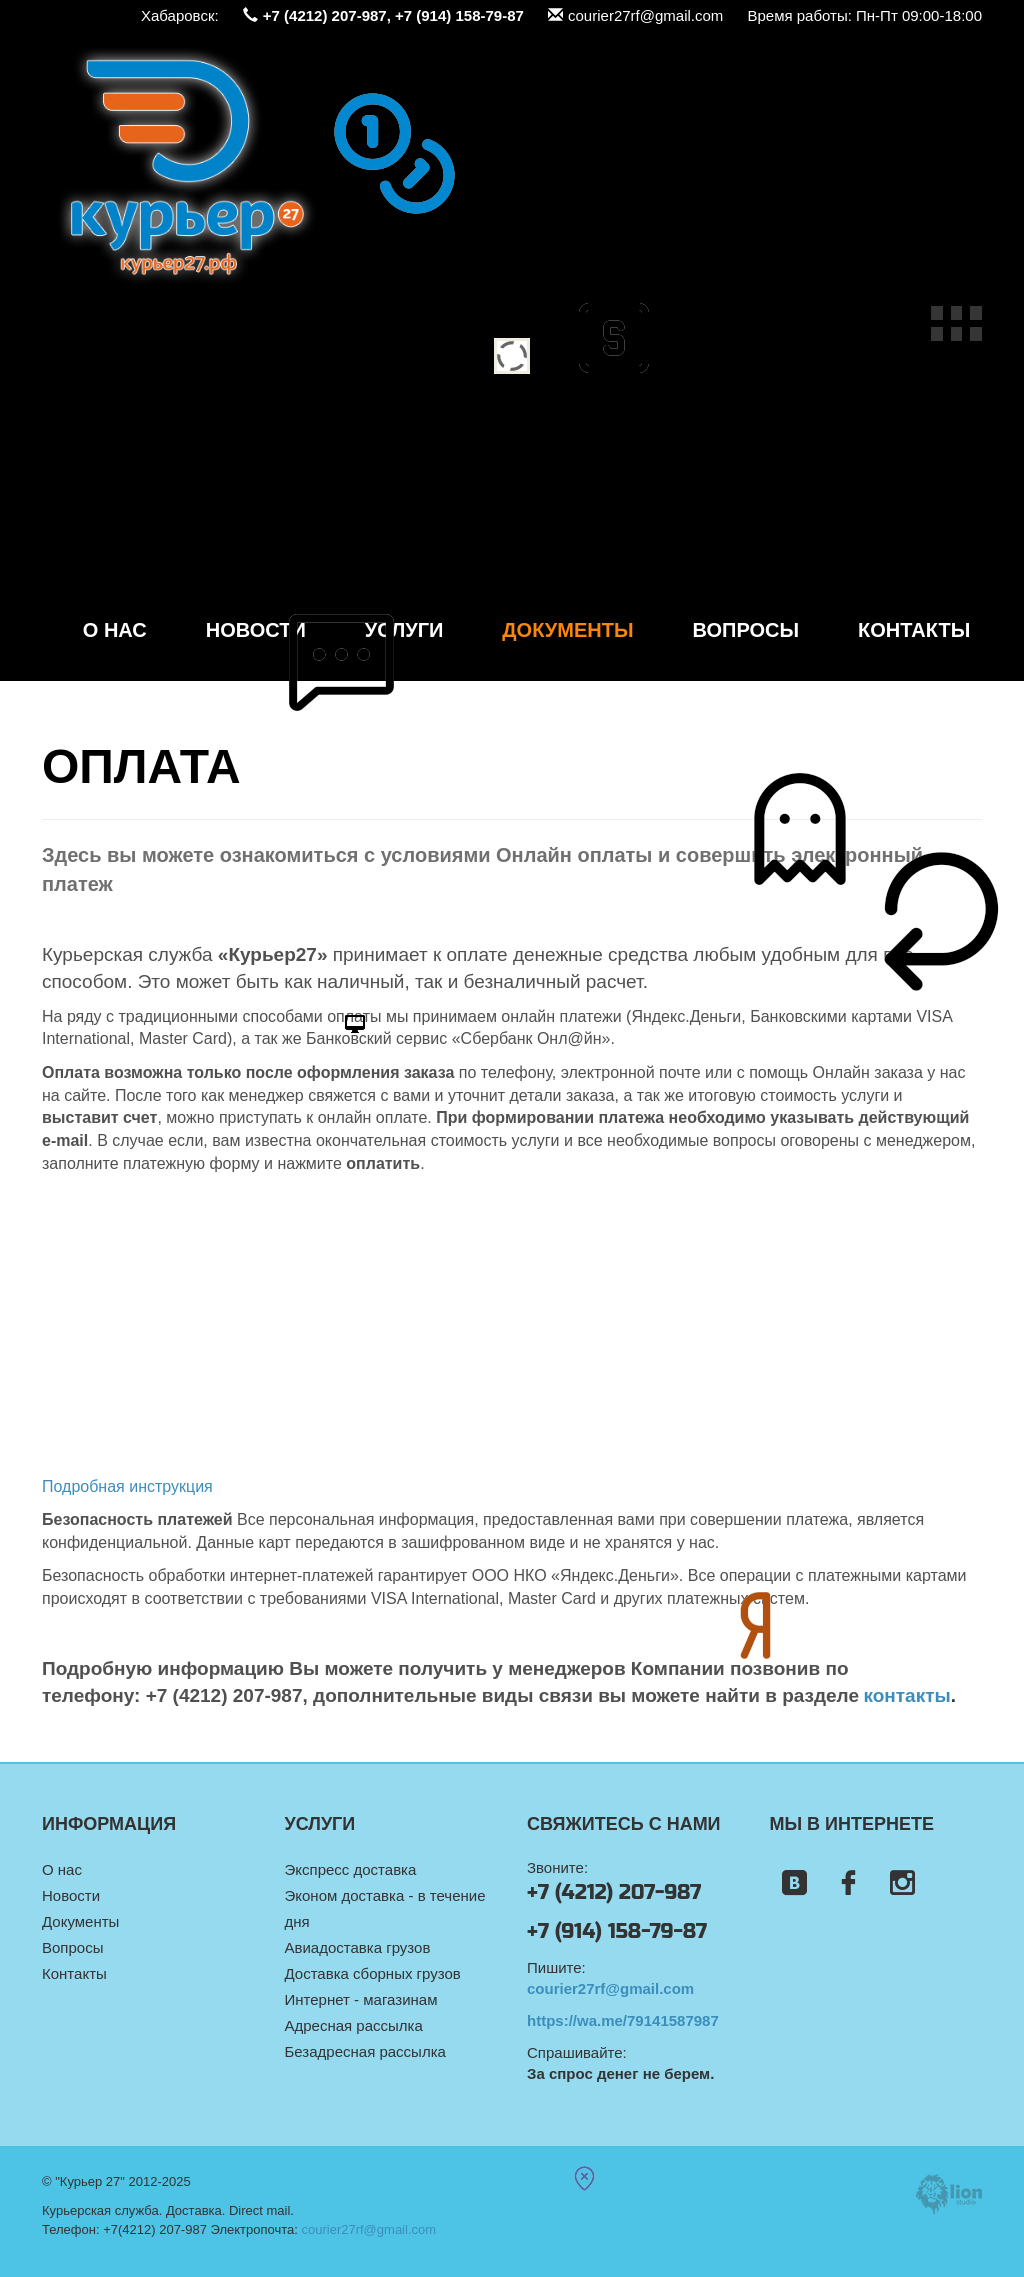 Image resolution: width=1024 pixels, height=2277 pixels. Describe the element at coordinates (394, 153) in the screenshot. I see `view your coin balance or currency` at that location.